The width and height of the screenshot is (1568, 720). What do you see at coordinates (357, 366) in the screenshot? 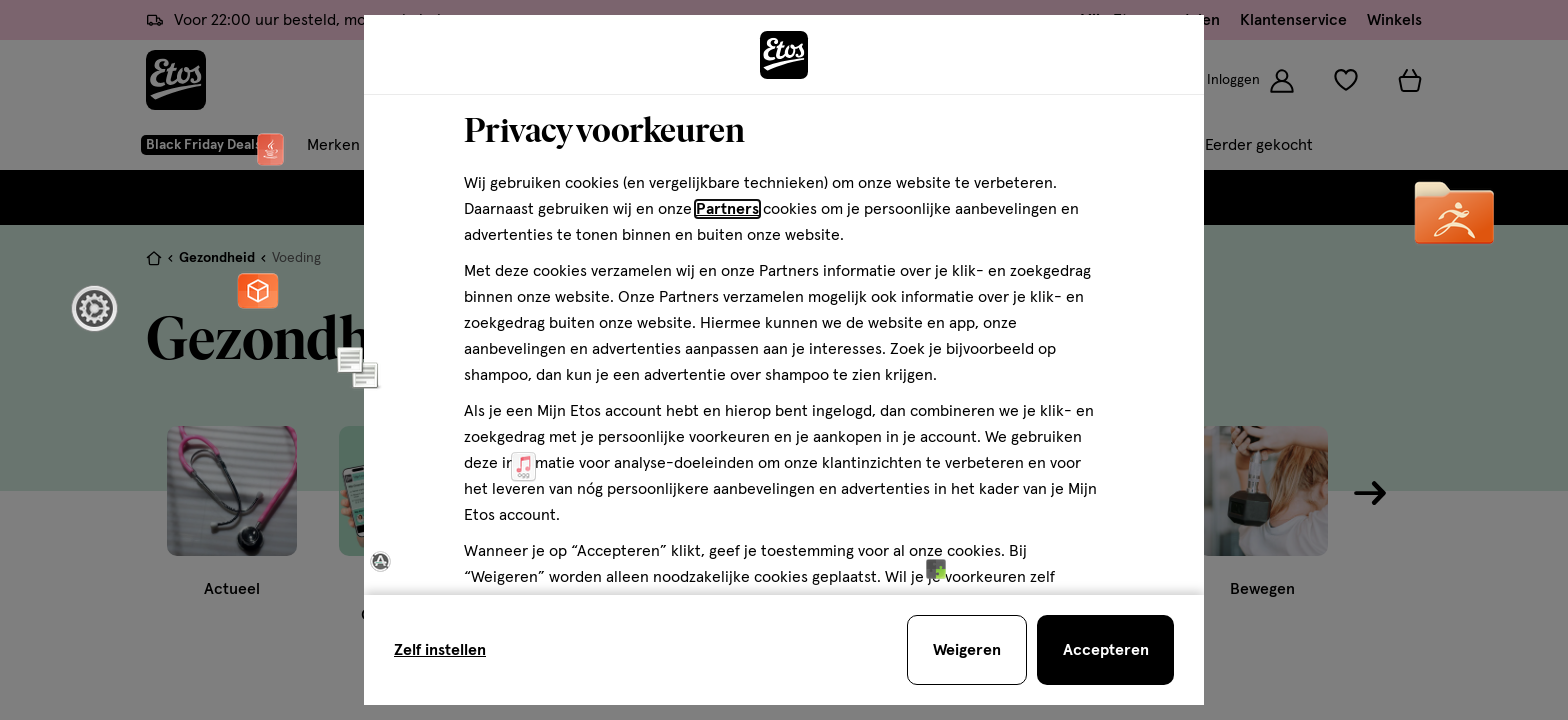
I see `copy selected content to clipboard` at bounding box center [357, 366].